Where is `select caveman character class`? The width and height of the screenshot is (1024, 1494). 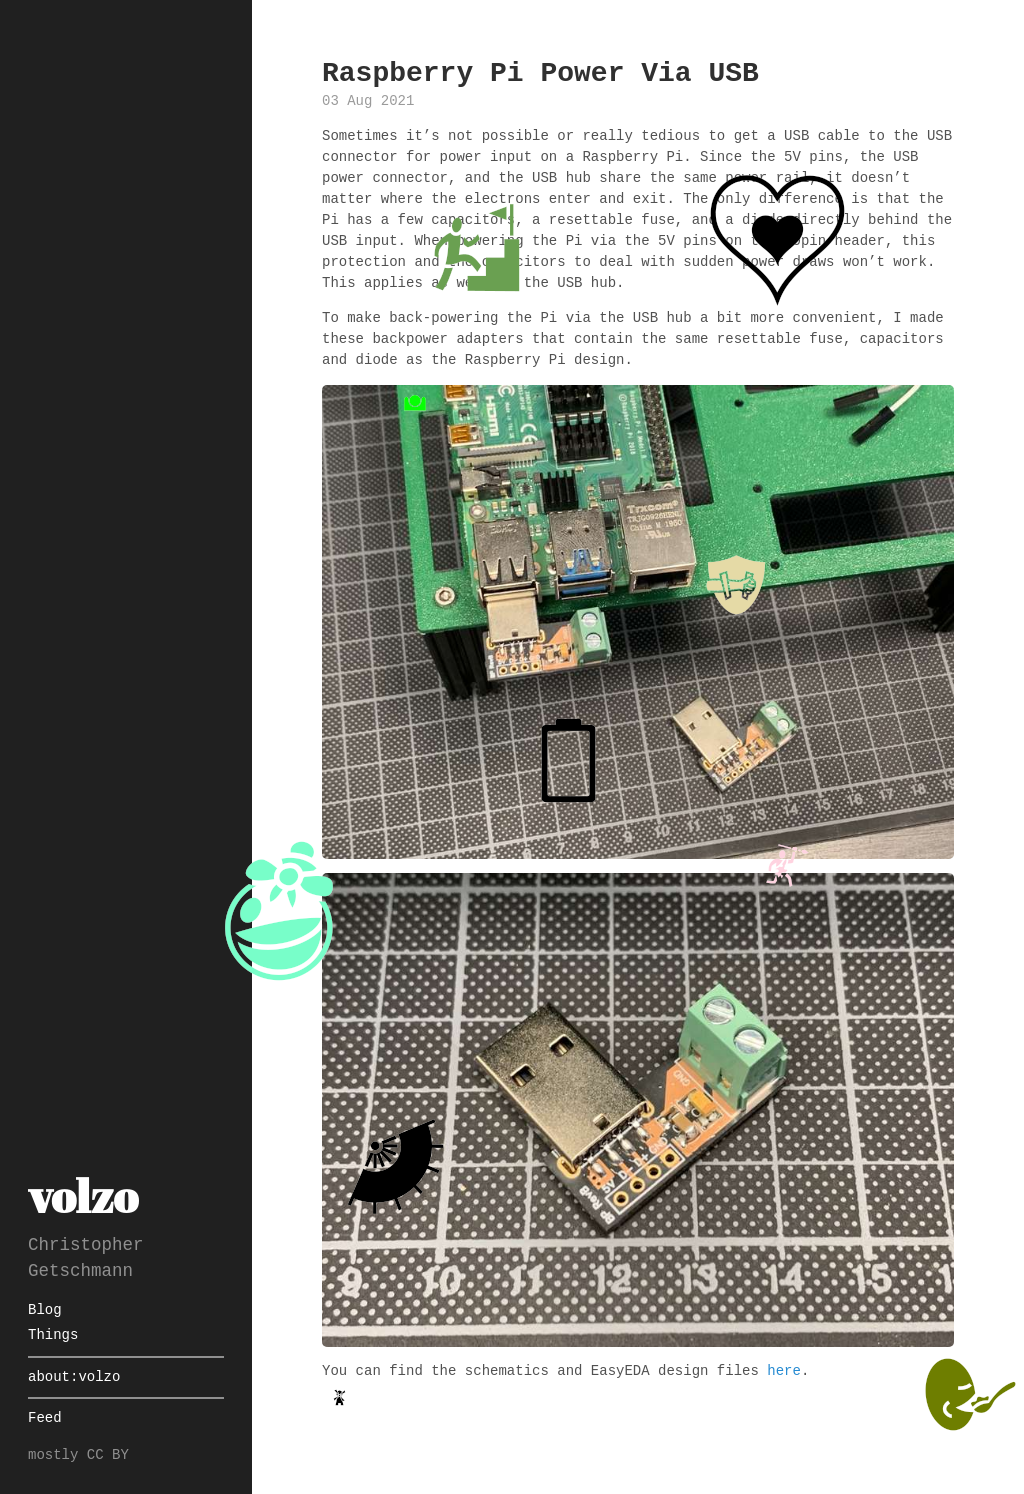 select caveman character class is located at coordinates (787, 865).